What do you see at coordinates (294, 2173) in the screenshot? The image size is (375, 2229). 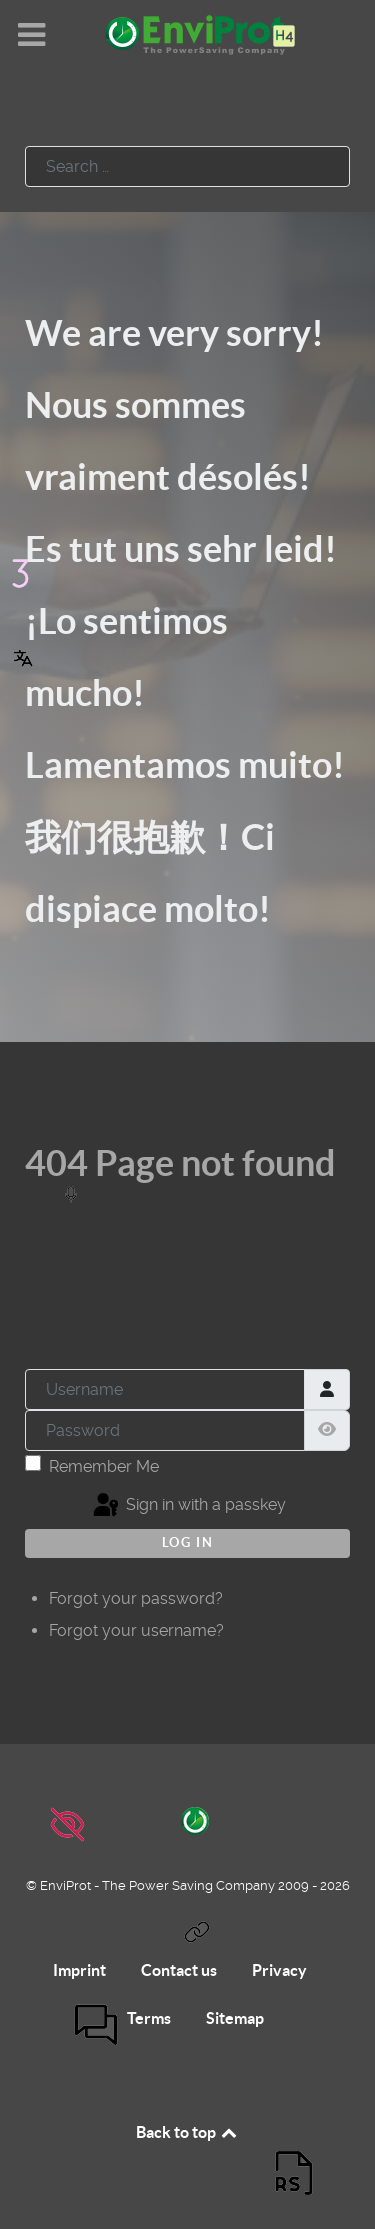 I see `a Rust source code file` at bounding box center [294, 2173].